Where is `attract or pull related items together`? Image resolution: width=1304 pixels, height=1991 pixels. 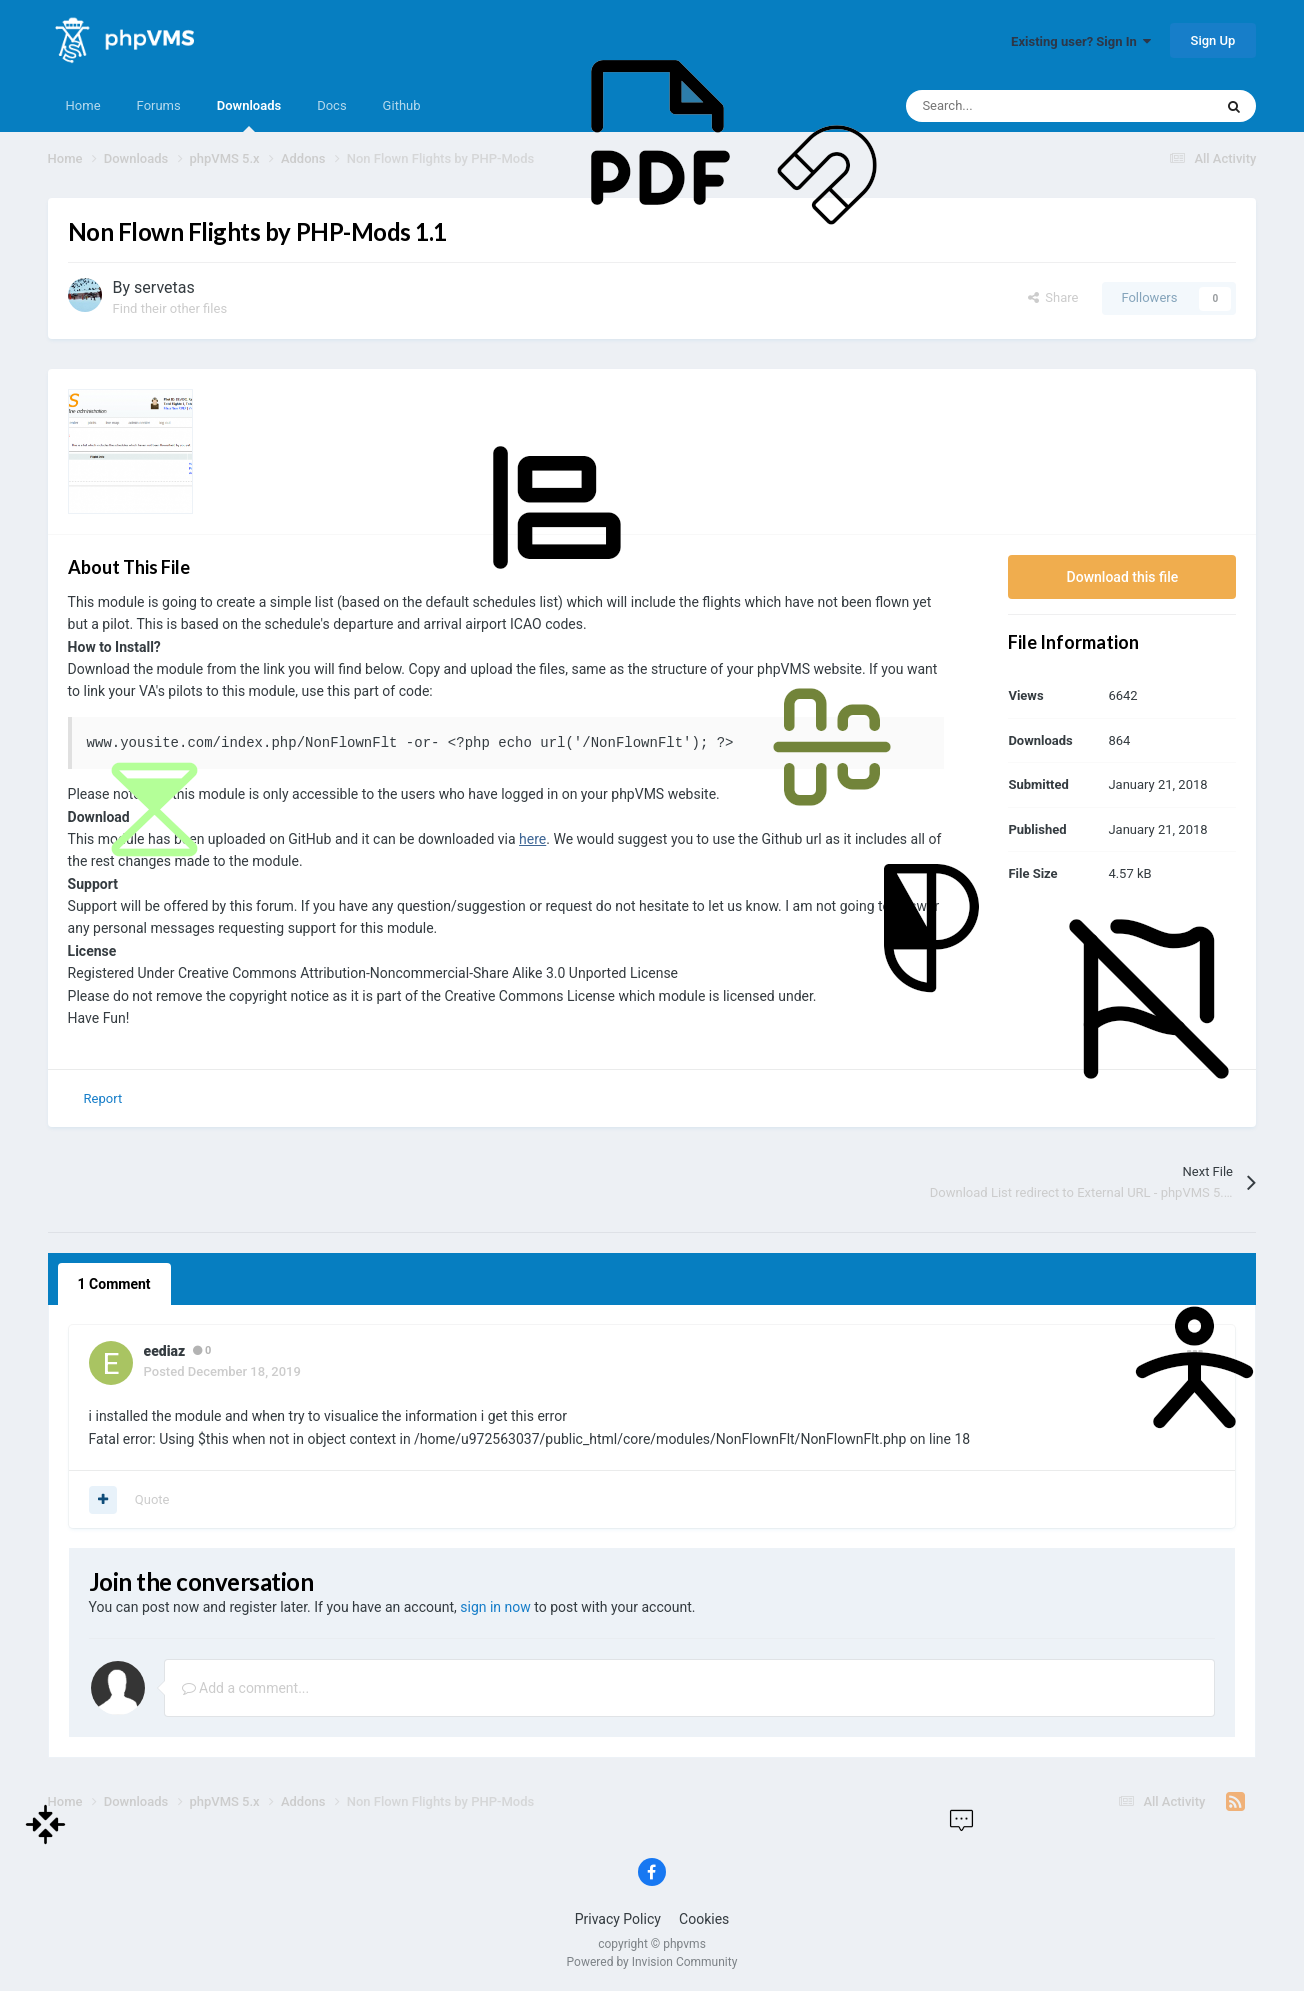
attract or pull related items together is located at coordinates (829, 173).